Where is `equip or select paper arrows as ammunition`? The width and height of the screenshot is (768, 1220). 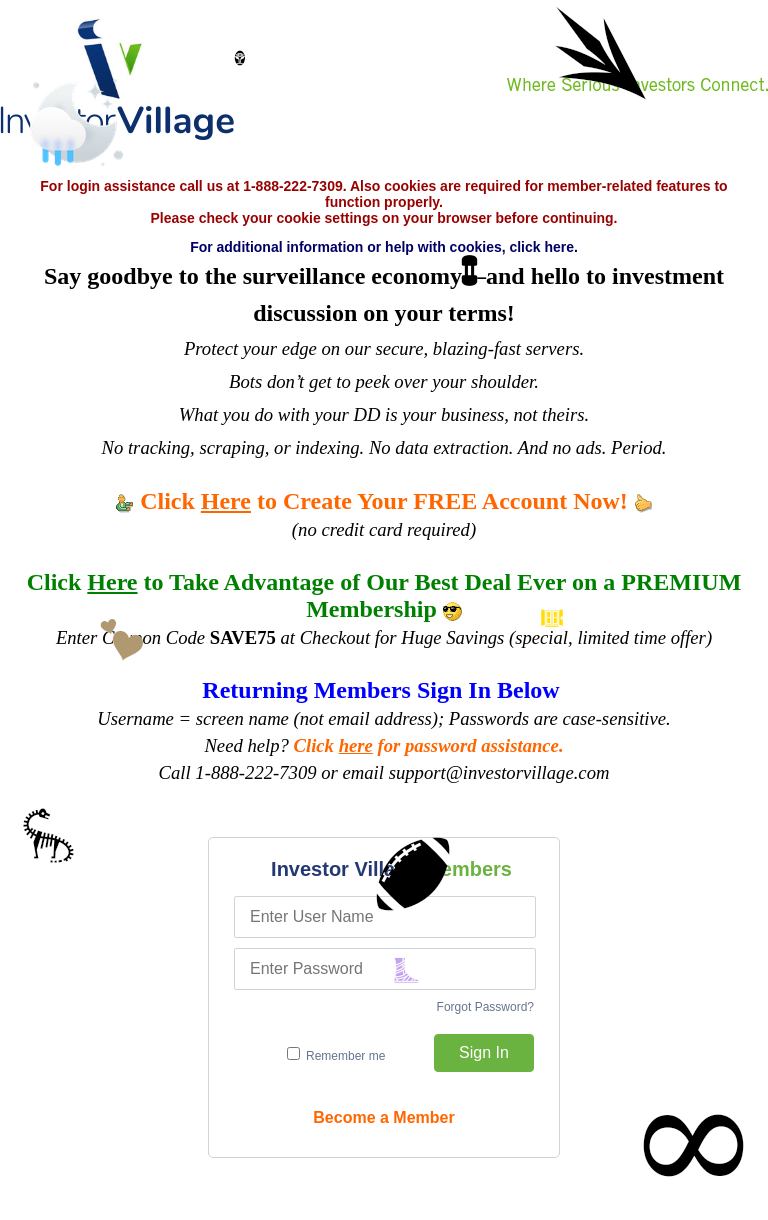 equip or select paper arrows as ammunition is located at coordinates (599, 52).